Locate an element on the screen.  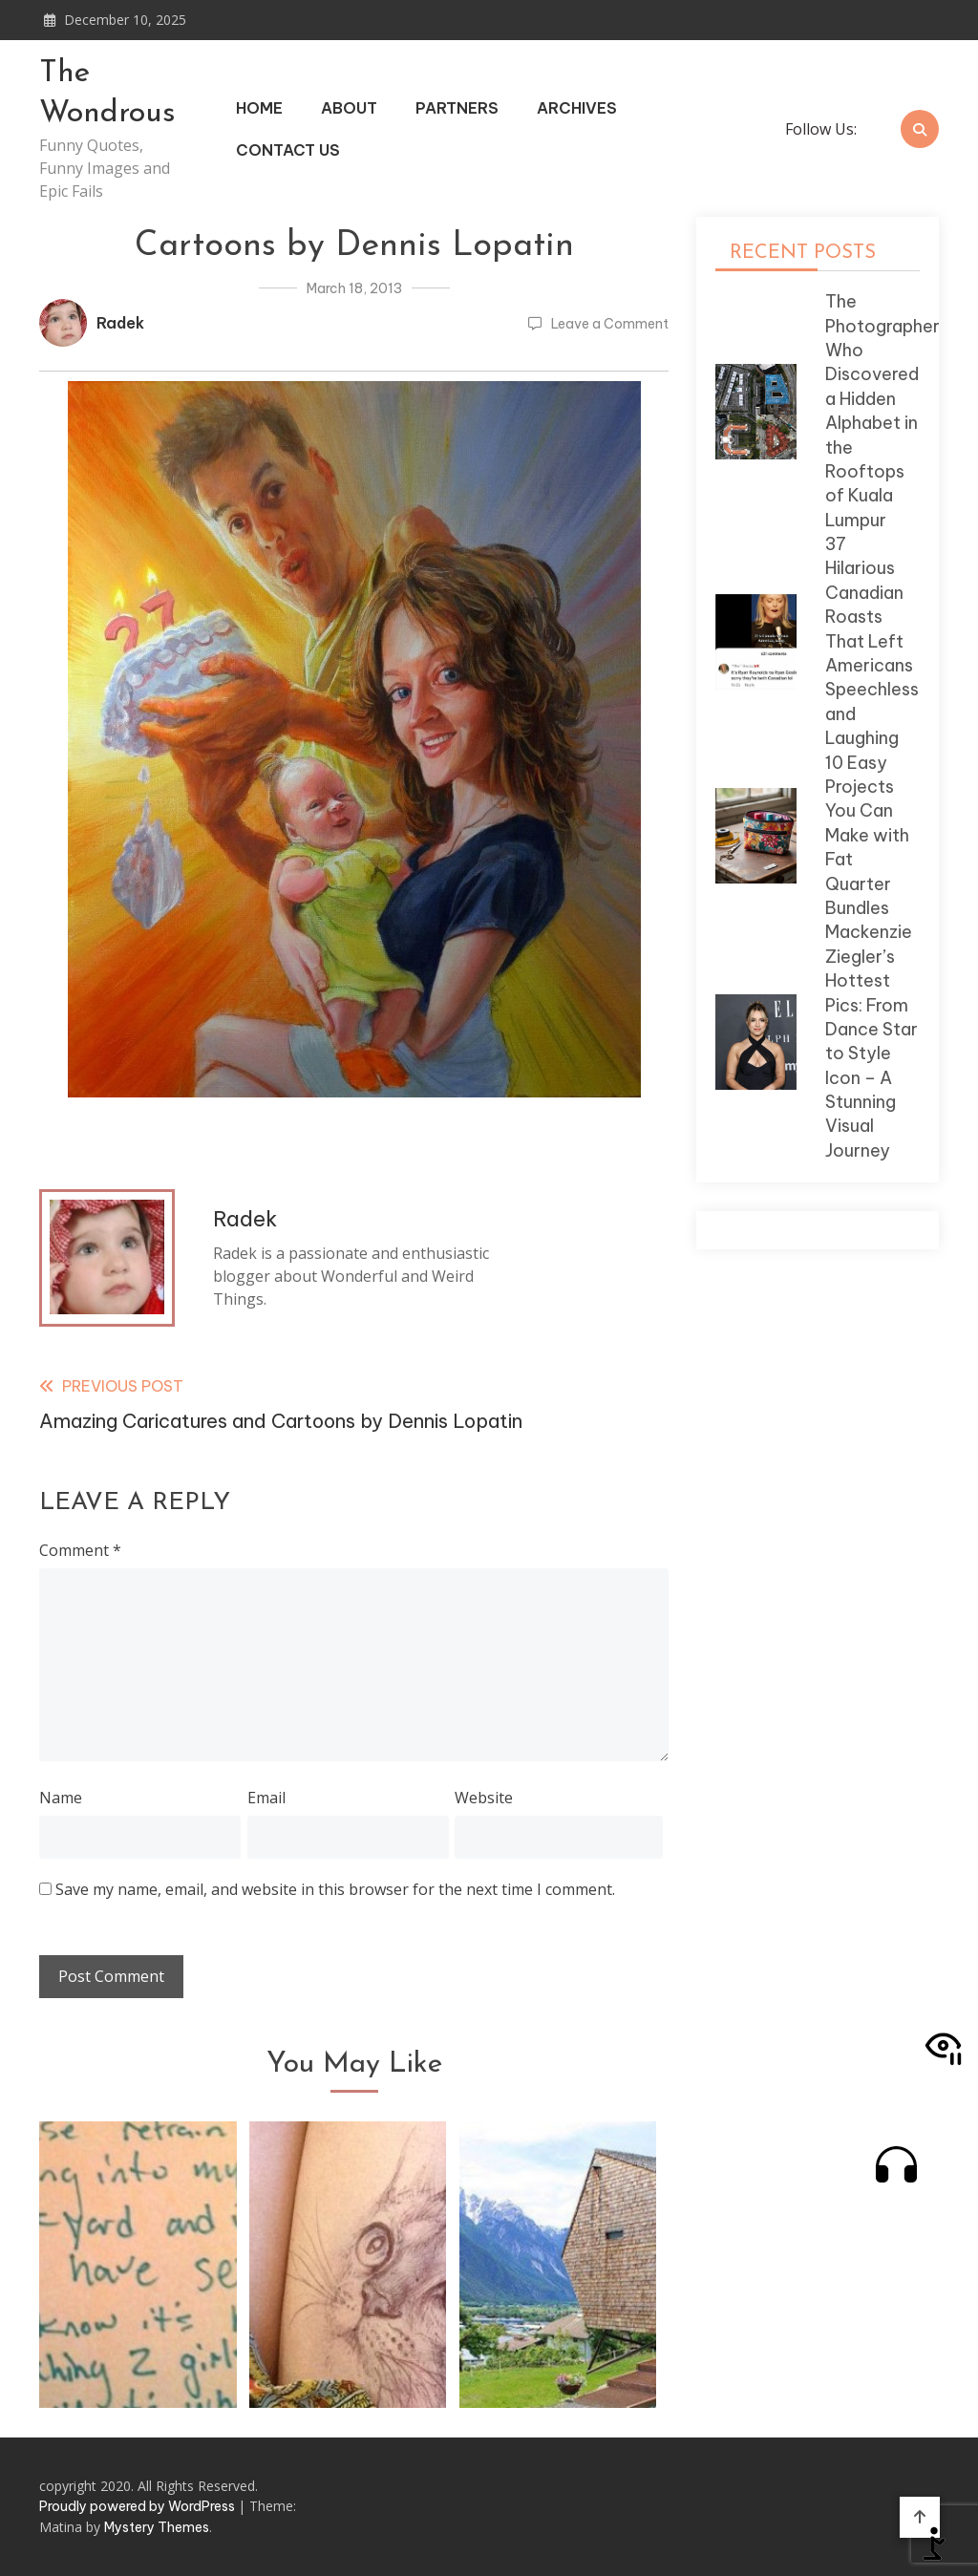
access prayer or meditation features is located at coordinates (934, 2544).